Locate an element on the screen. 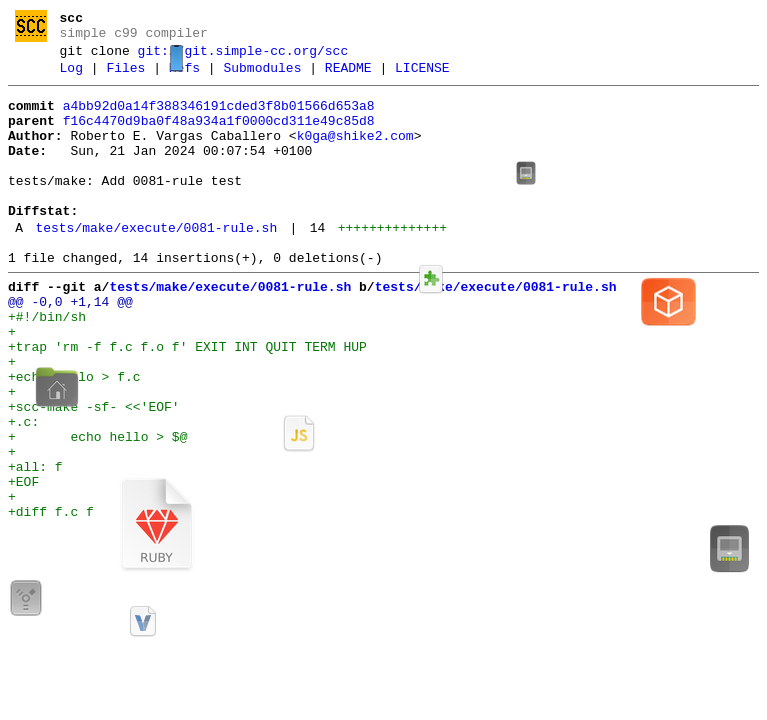  access your home folder is located at coordinates (57, 387).